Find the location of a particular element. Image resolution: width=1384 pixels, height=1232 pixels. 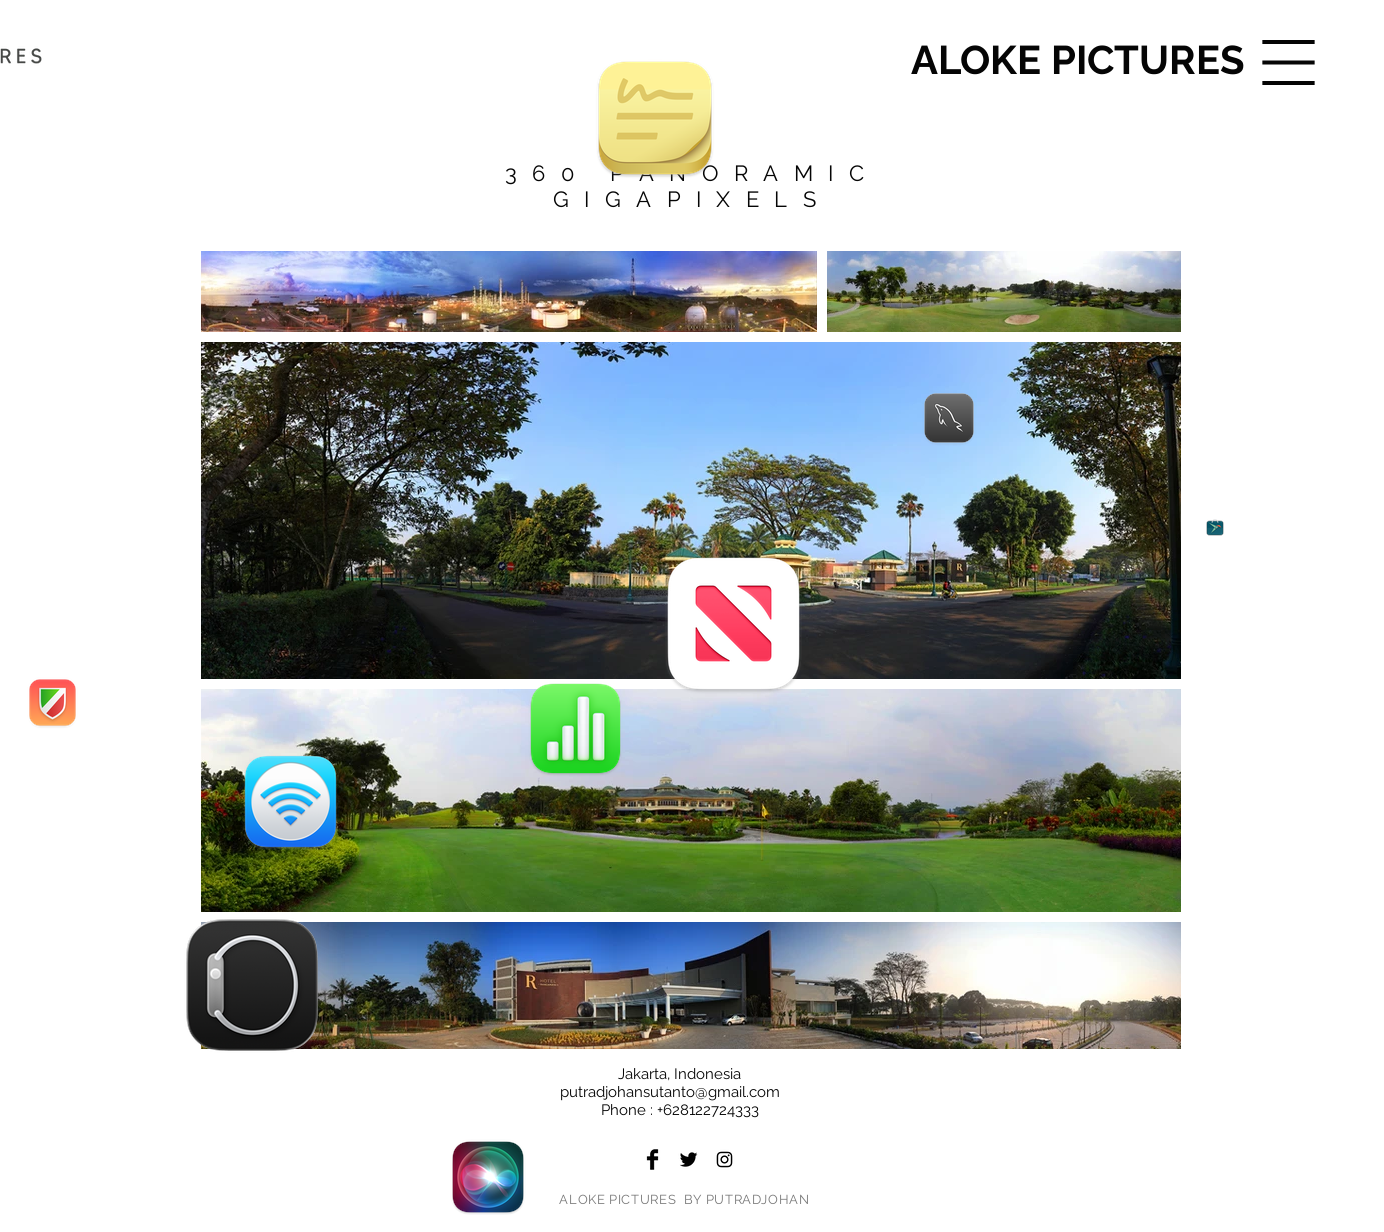

open mysql workbench database management tool is located at coordinates (949, 418).